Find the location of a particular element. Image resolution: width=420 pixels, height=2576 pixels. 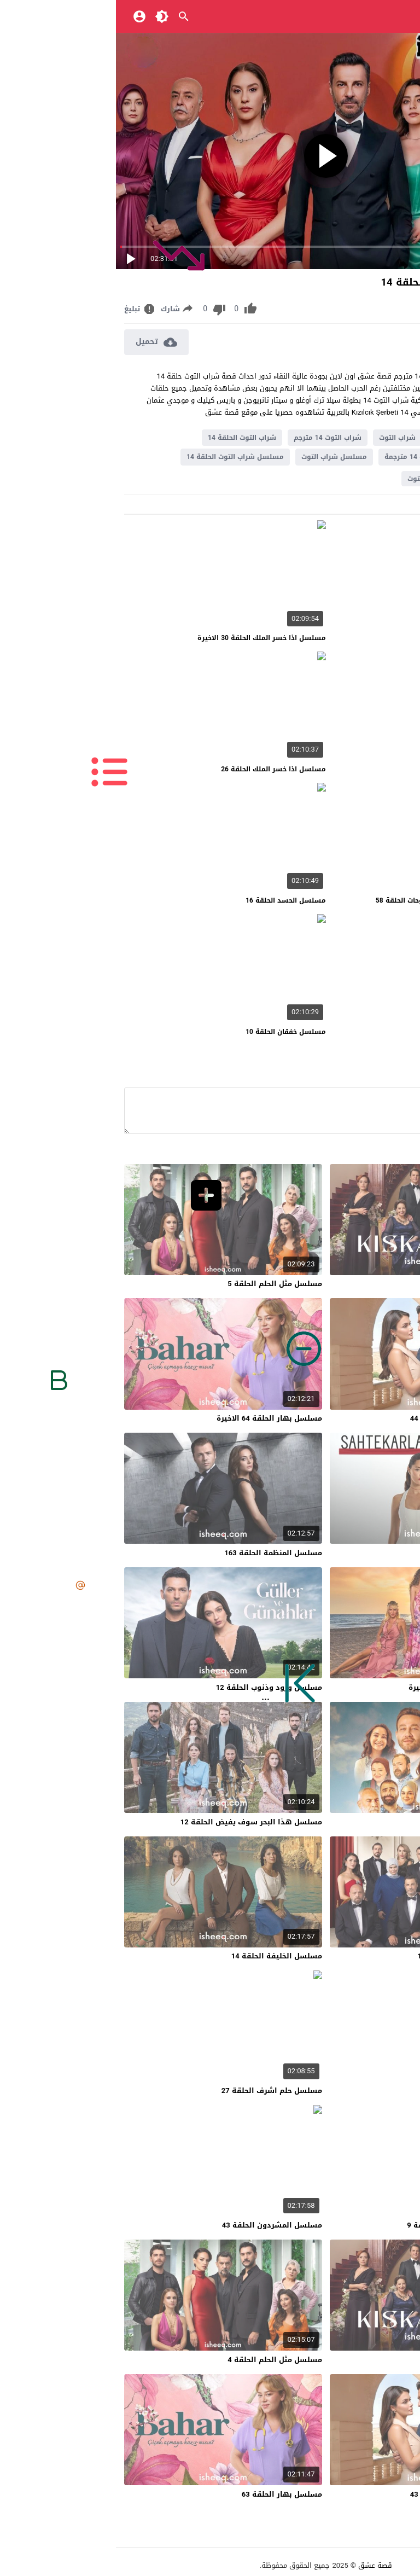

apply bold formatting to selected text is located at coordinates (59, 1380).